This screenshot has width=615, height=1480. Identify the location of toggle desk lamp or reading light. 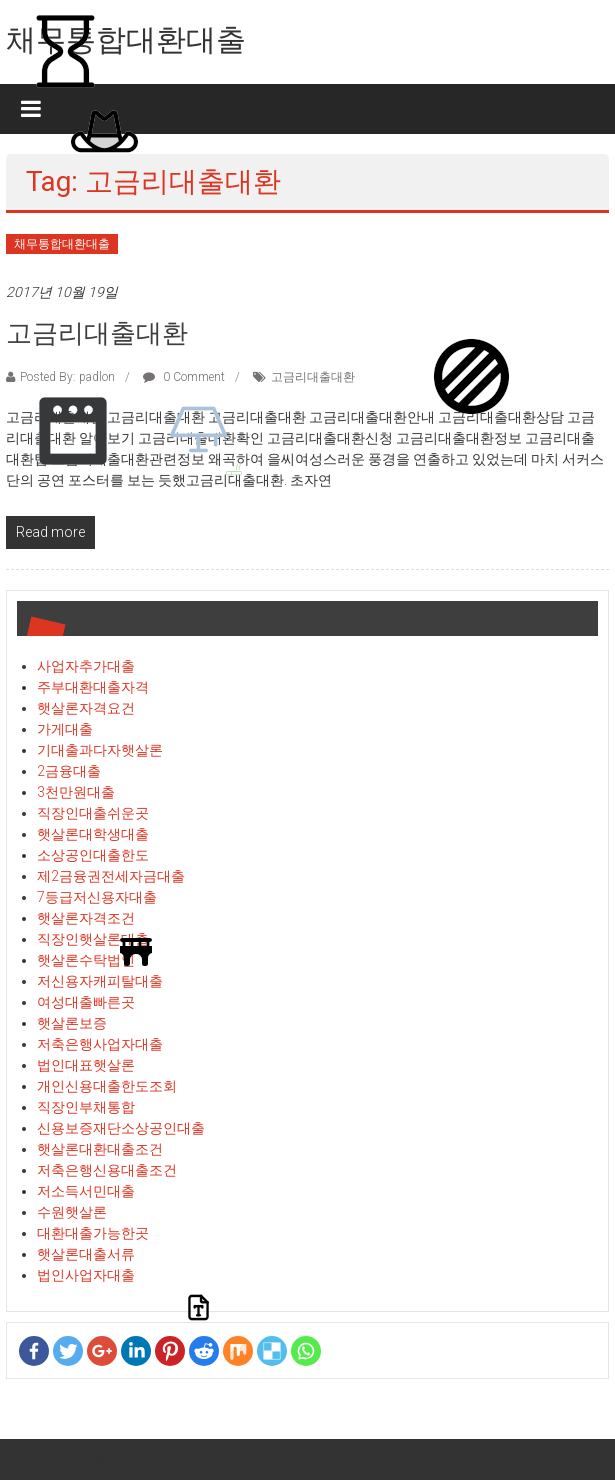
(198, 429).